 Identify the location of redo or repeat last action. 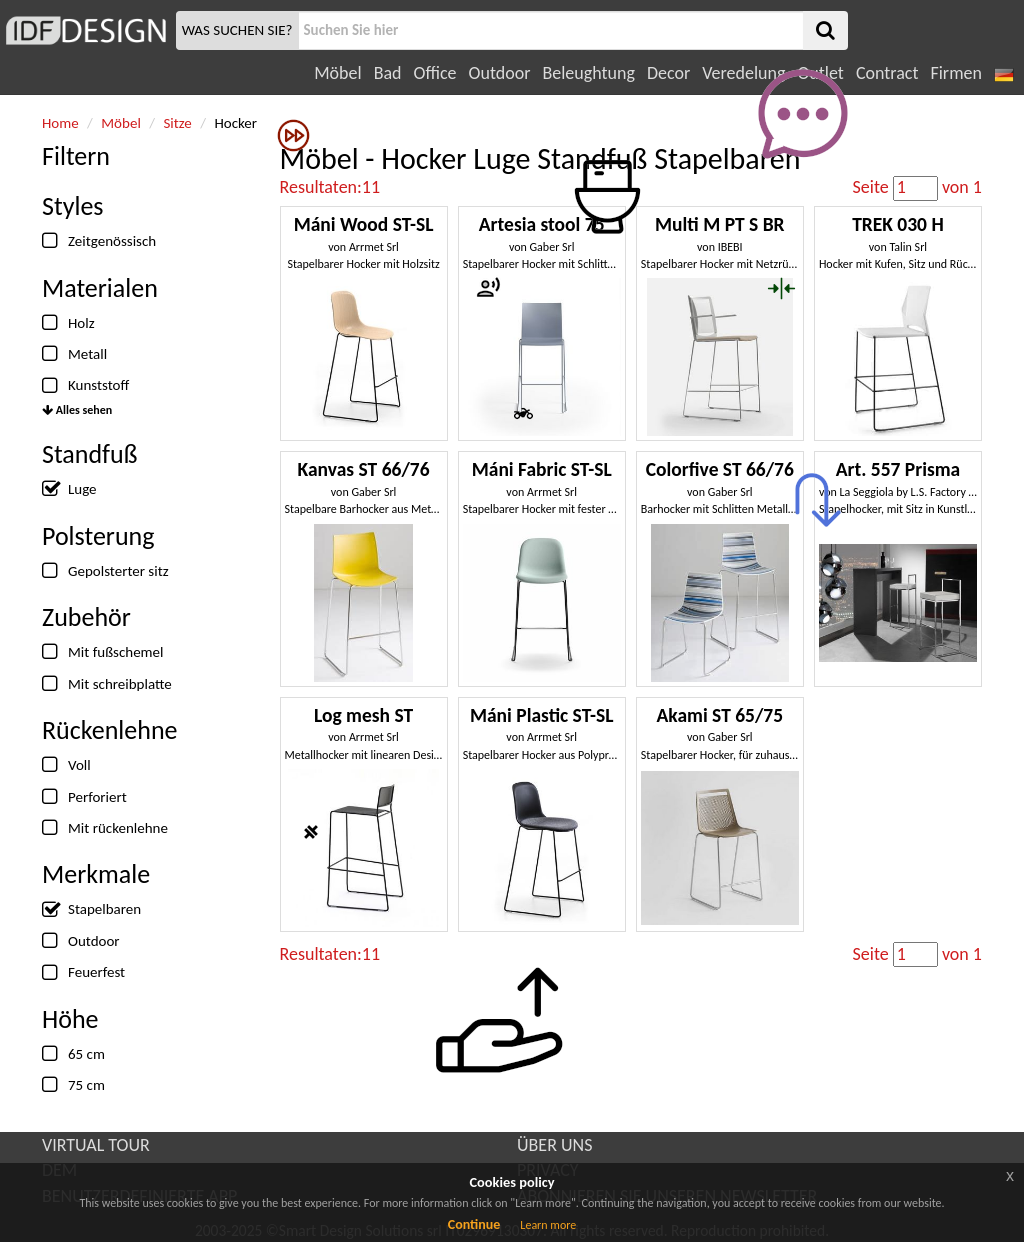
(816, 500).